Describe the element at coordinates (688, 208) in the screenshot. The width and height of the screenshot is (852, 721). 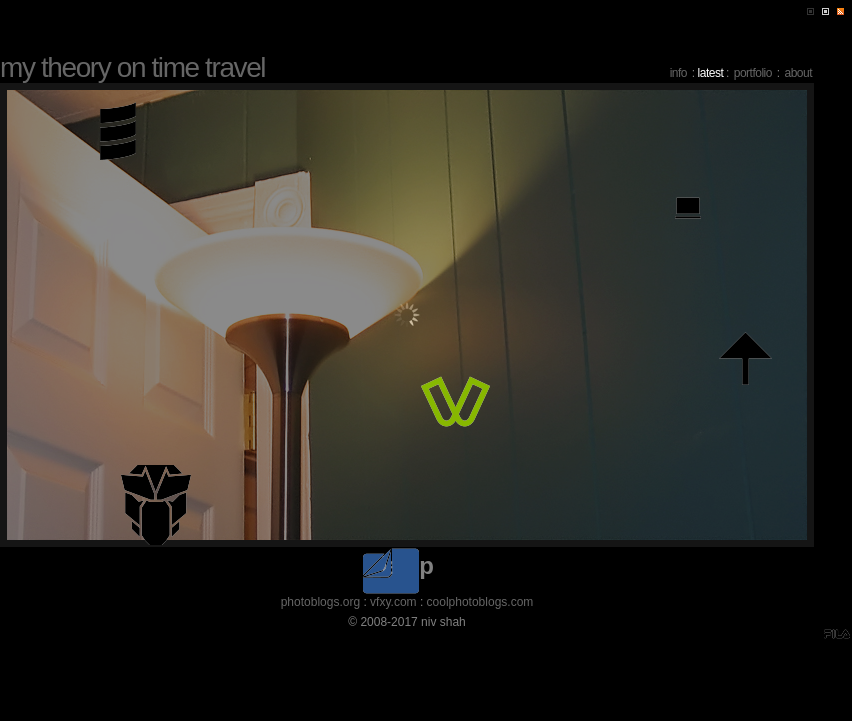
I see `view device information for macbook` at that location.